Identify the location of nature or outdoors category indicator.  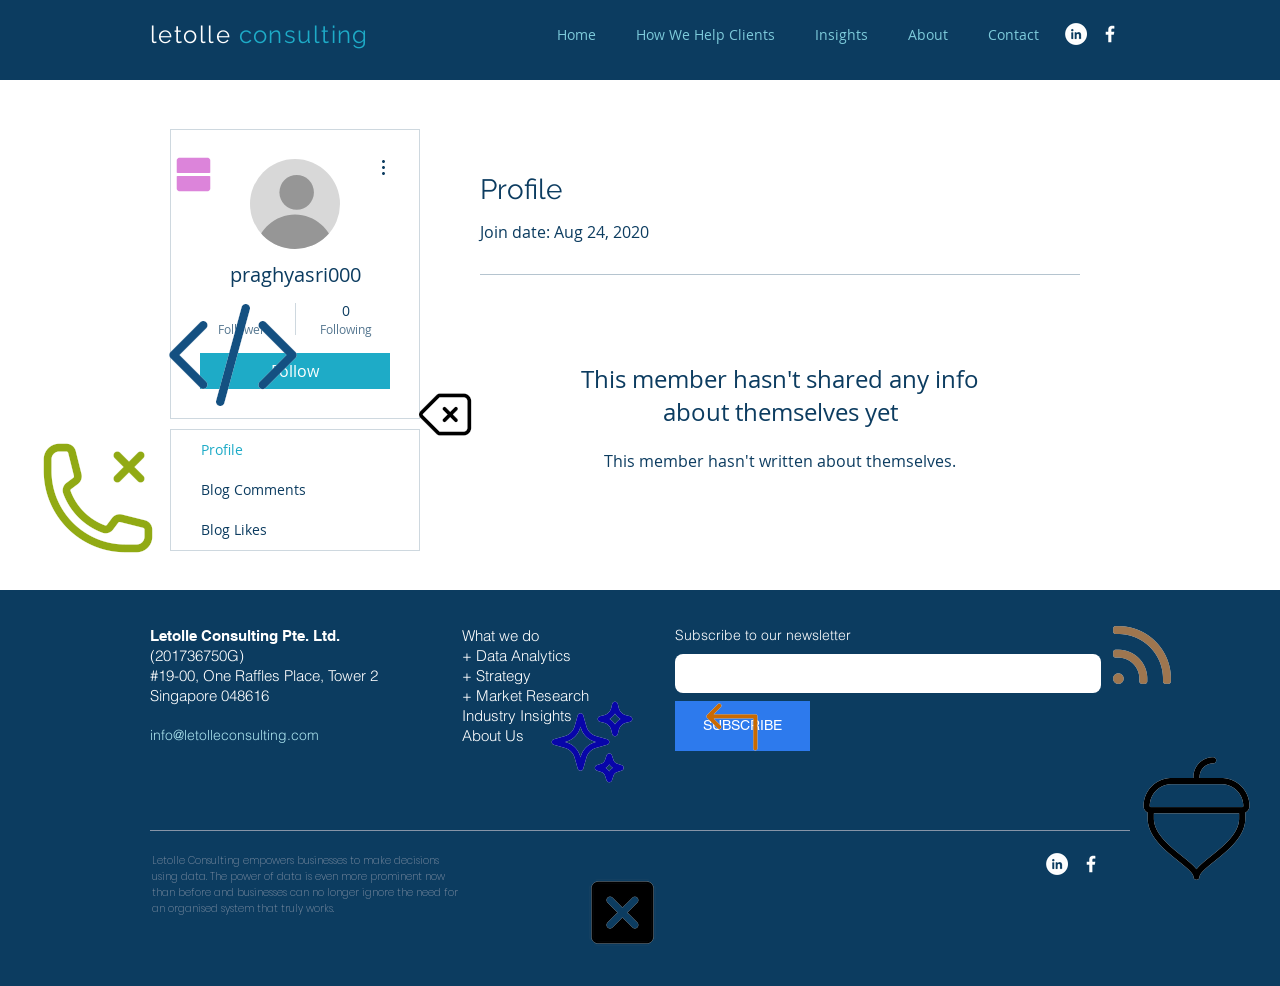
(1196, 818).